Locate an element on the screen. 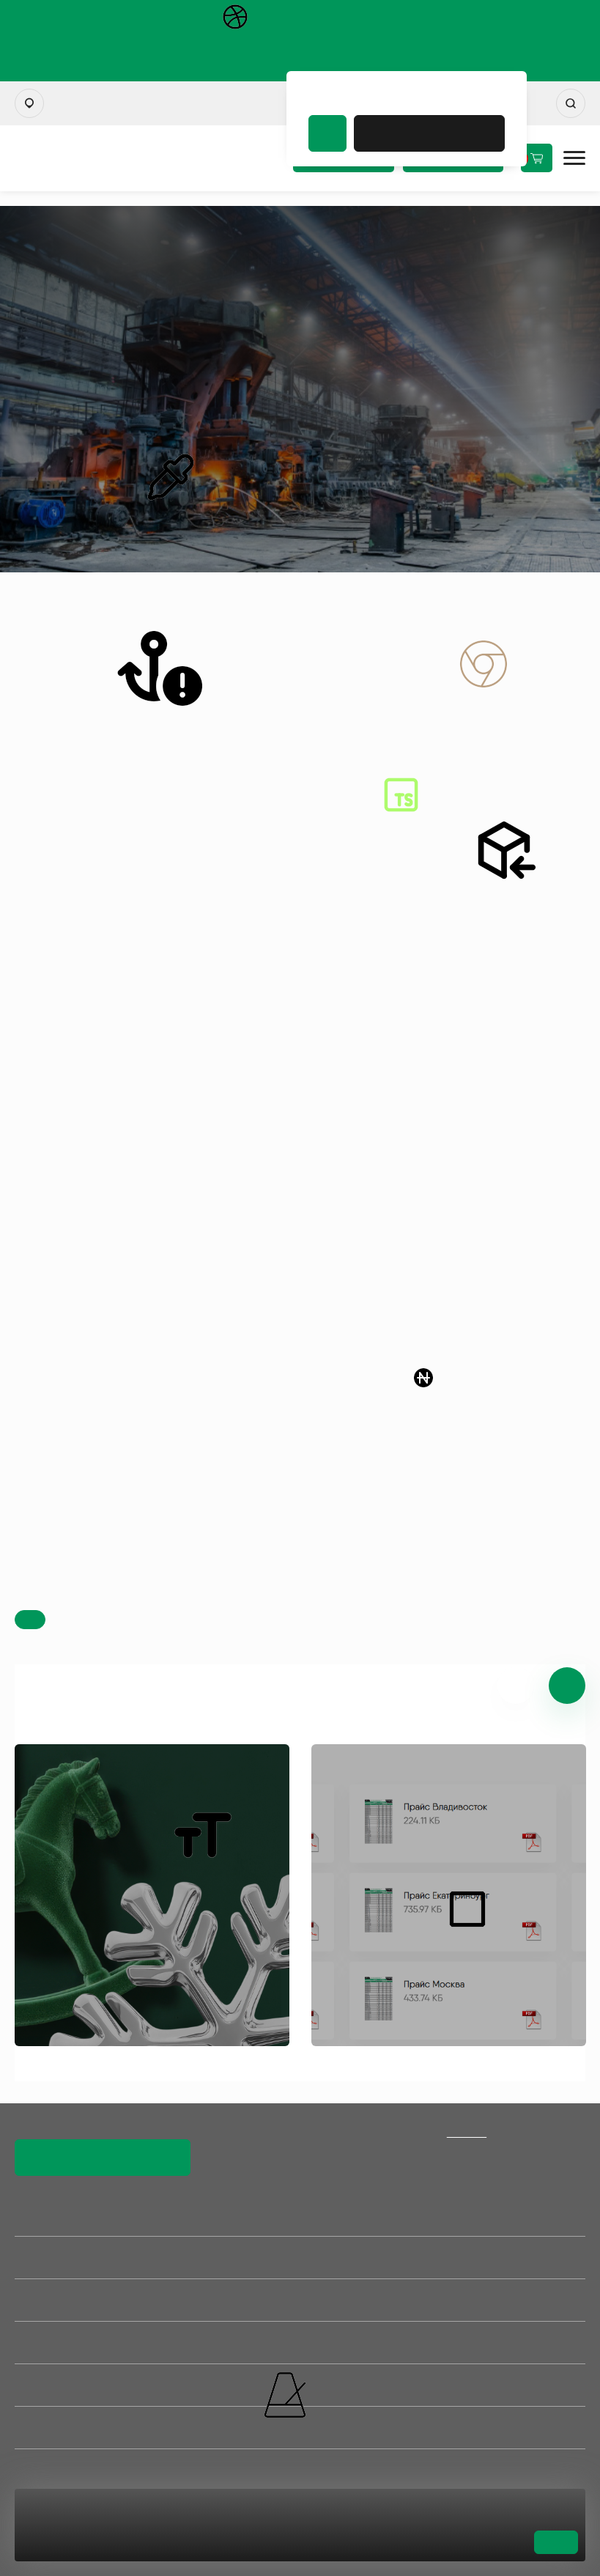 This screenshot has height=2576, width=600. anchor point warning or error is located at coordinates (158, 666).